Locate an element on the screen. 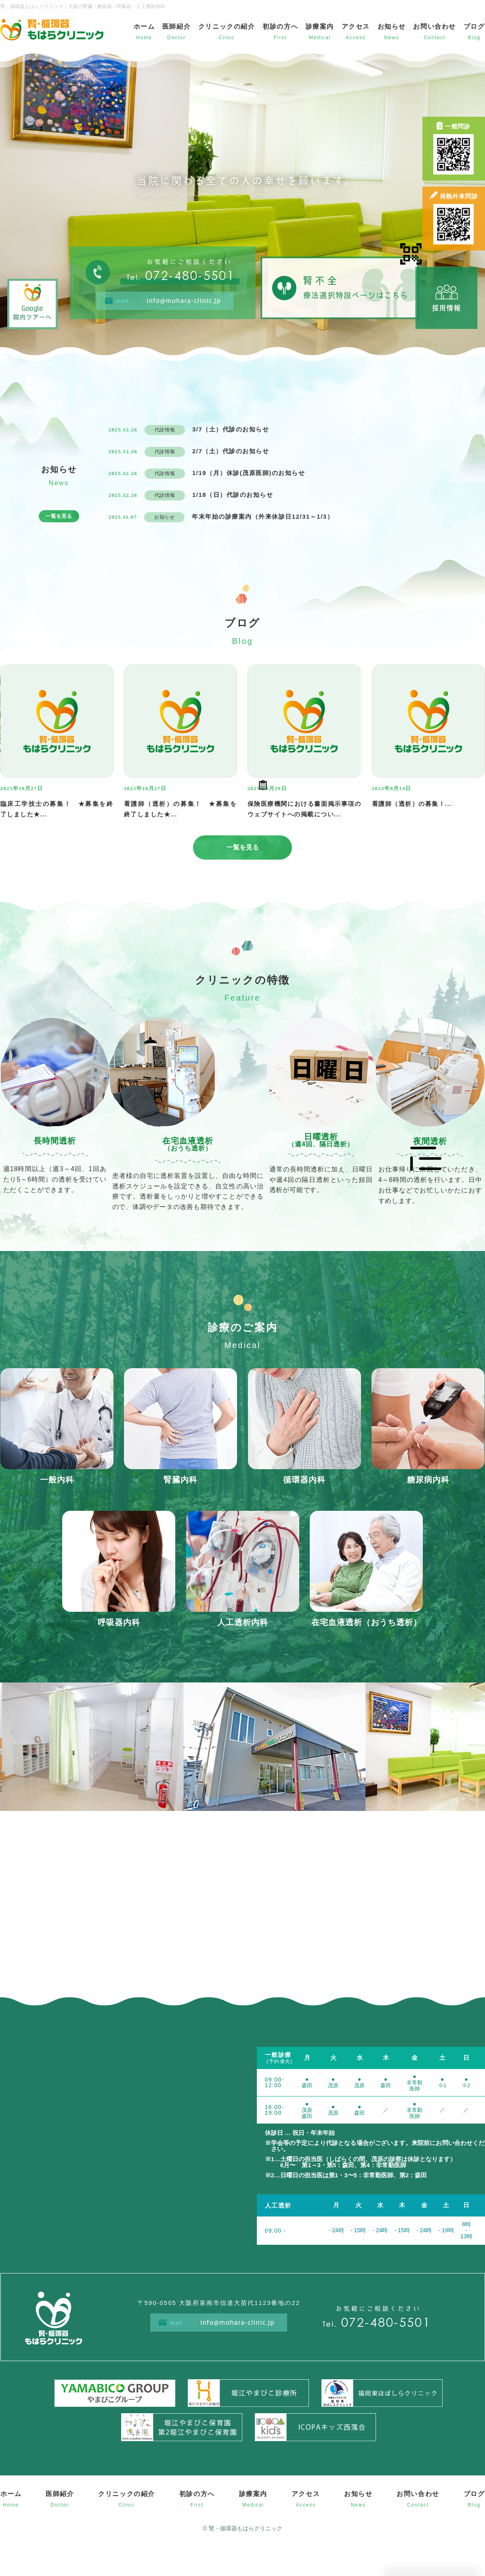  insert a block quote is located at coordinates (426, 1158).